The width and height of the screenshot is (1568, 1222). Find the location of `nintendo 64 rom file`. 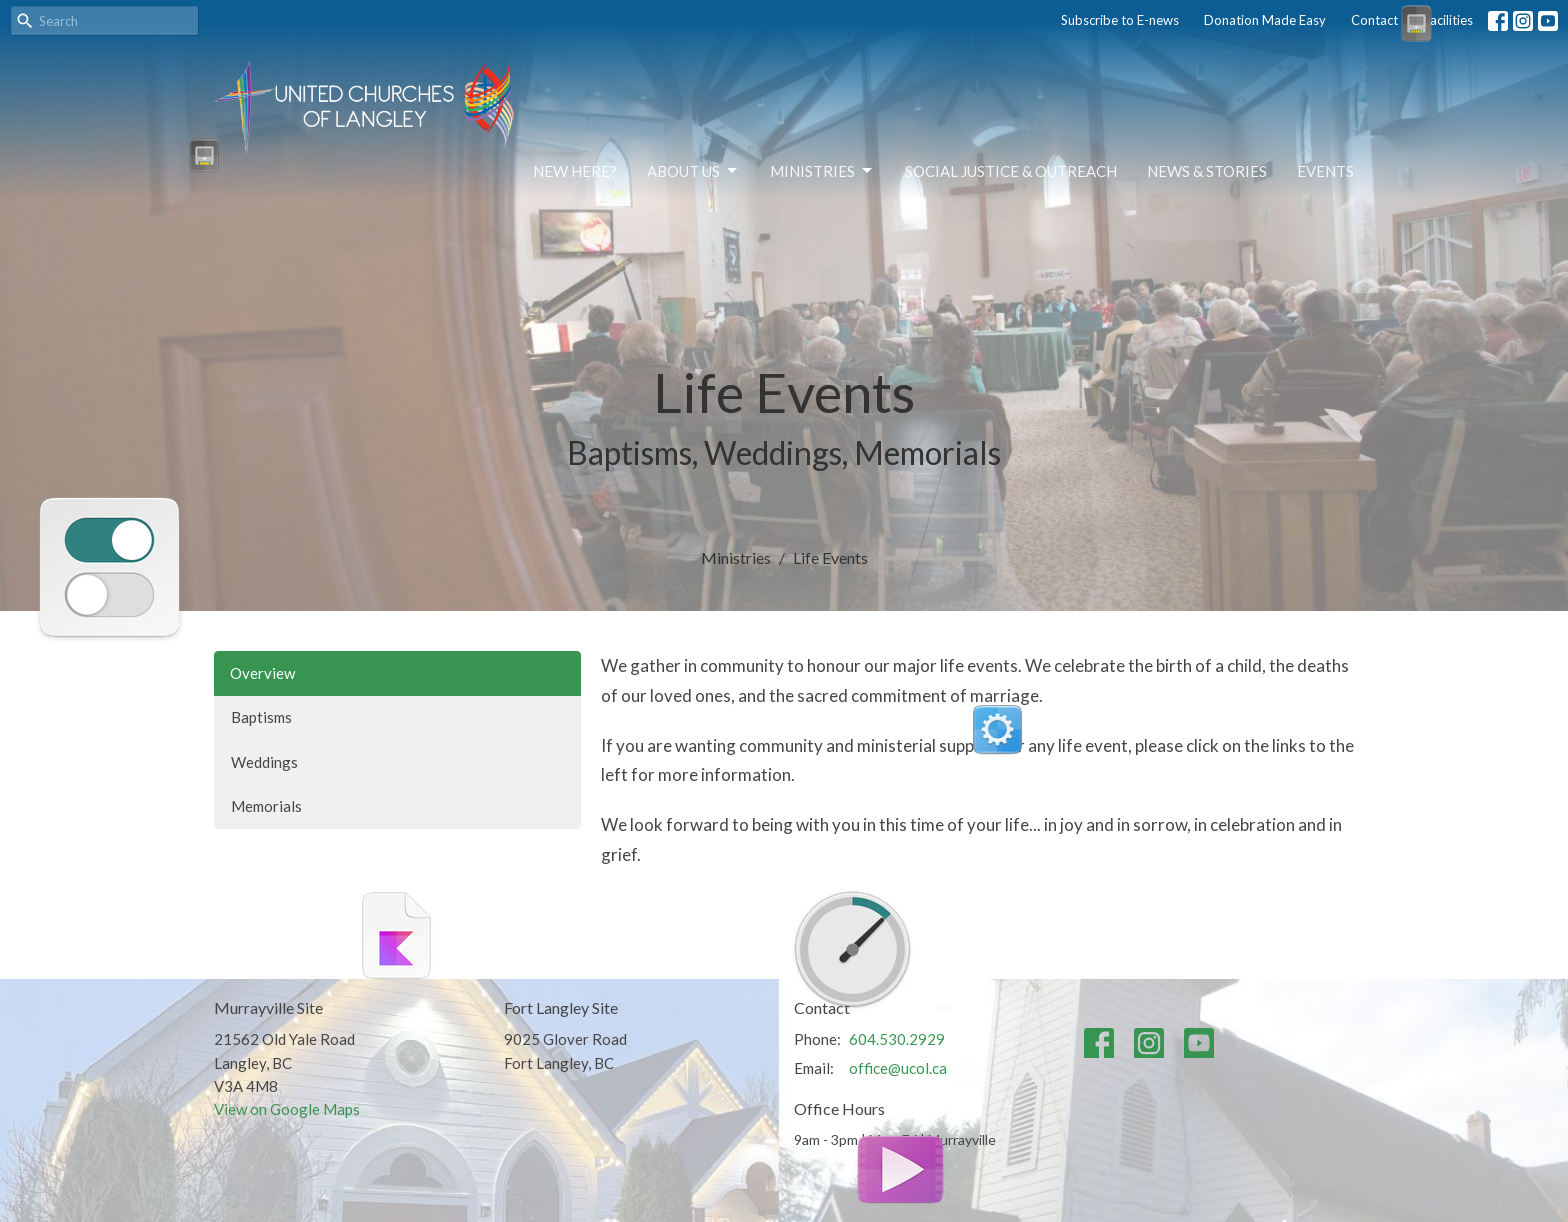

nintendo 64 rom file is located at coordinates (204, 155).